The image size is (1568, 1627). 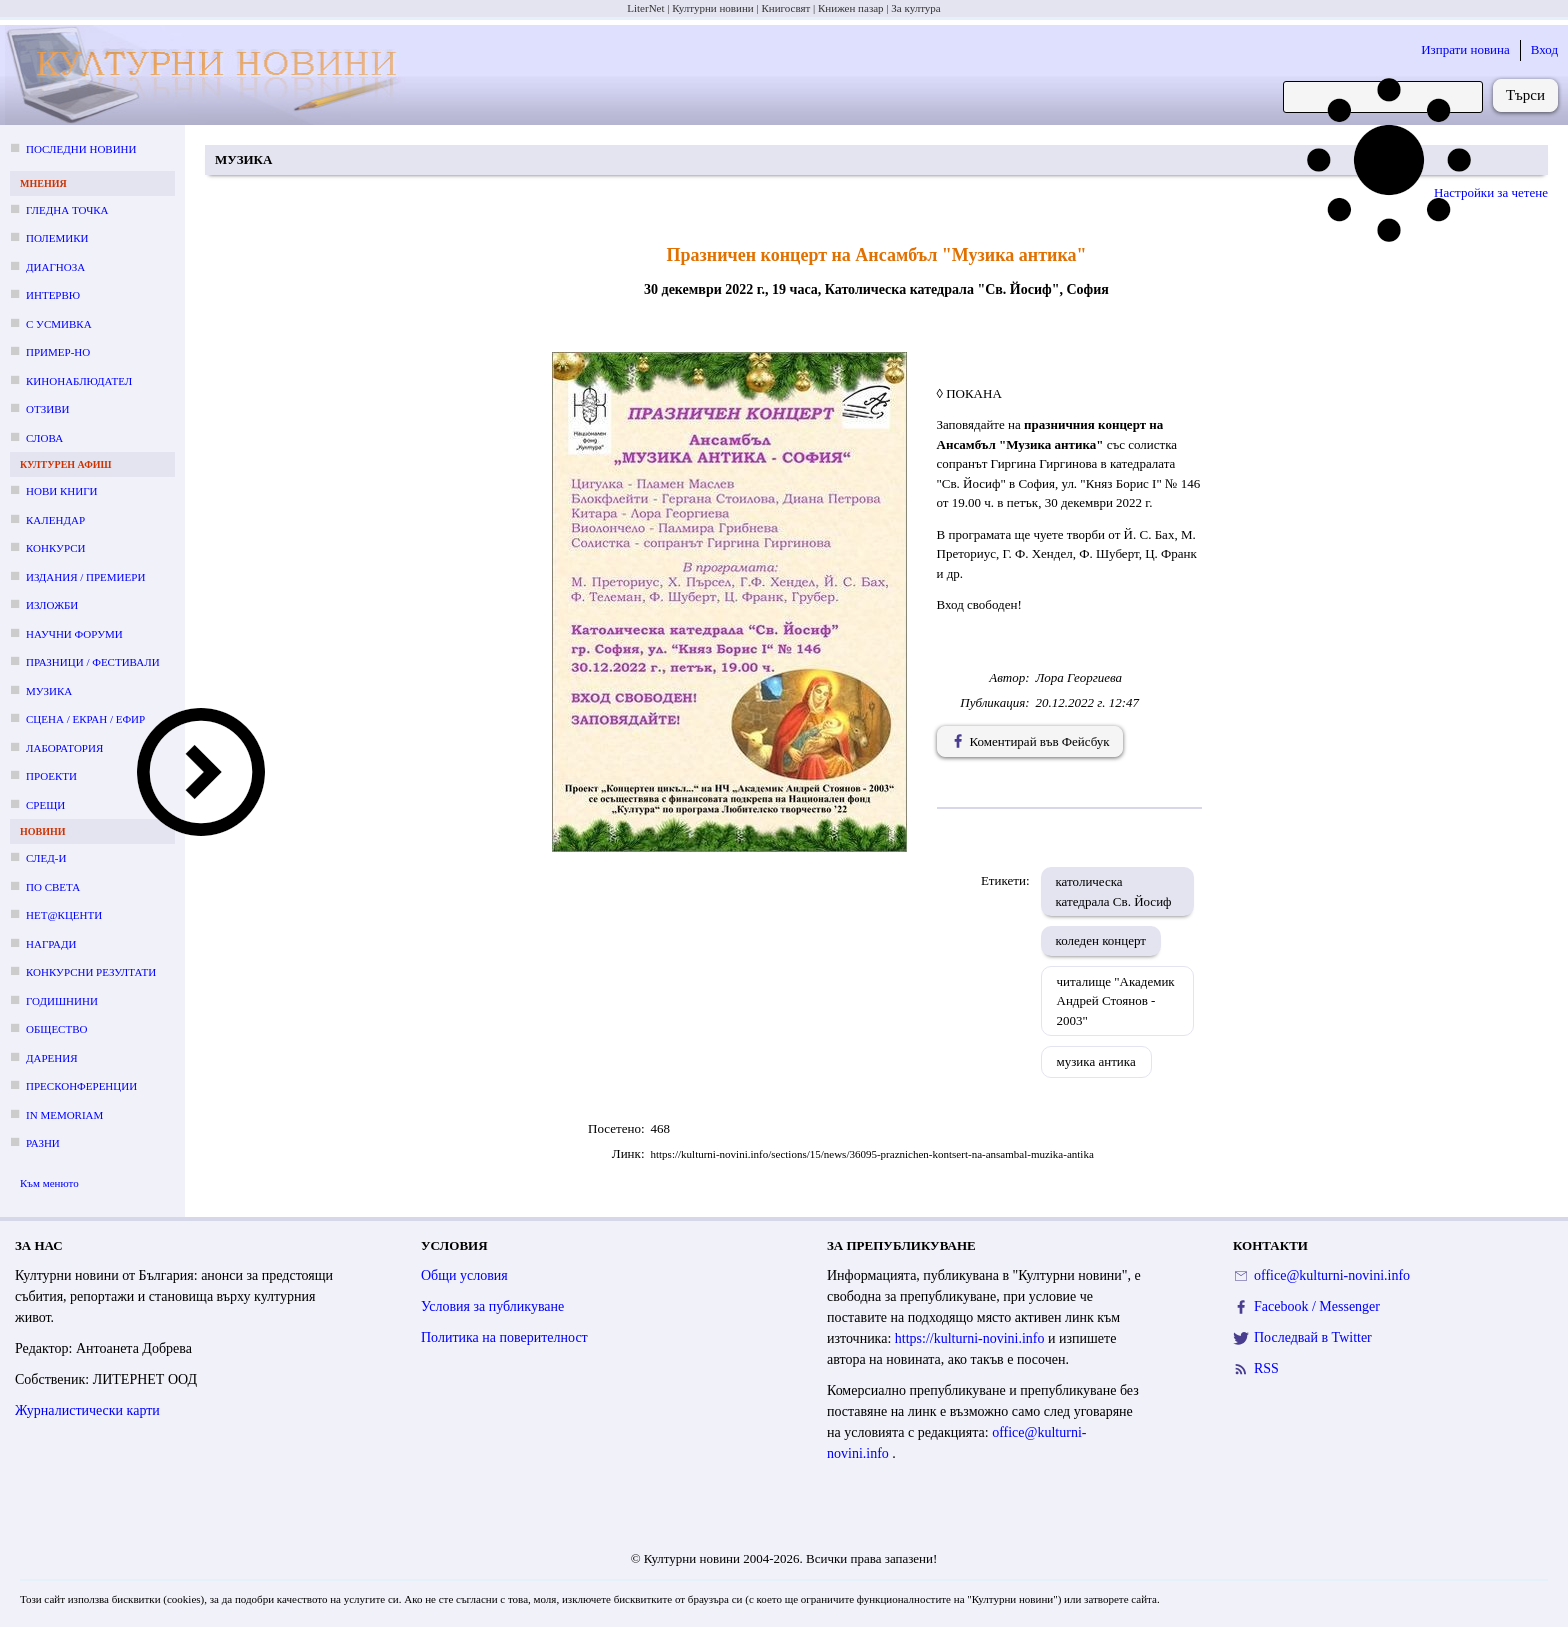 What do you see at coordinates (201, 772) in the screenshot?
I see `go to next item or page` at bounding box center [201, 772].